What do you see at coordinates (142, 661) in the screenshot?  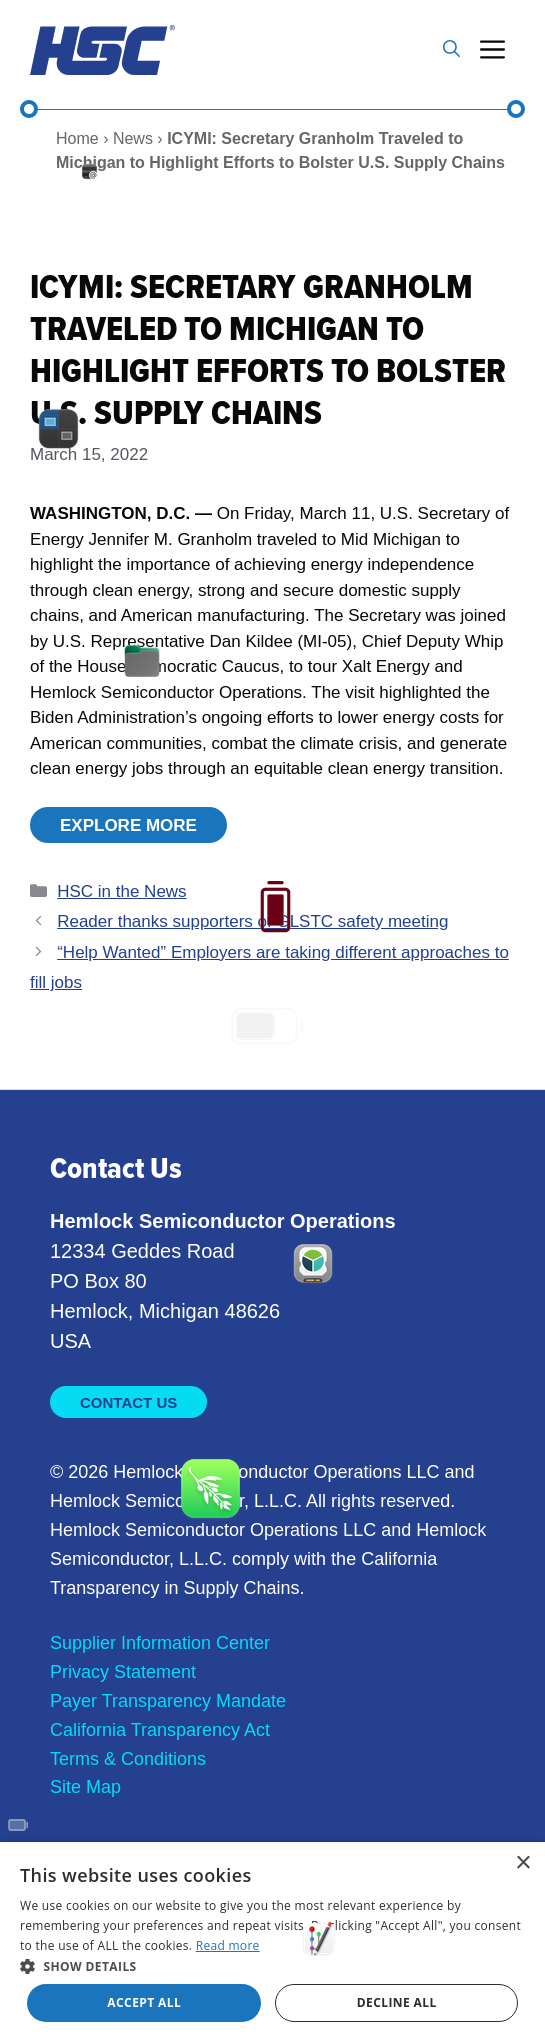 I see `open file folder` at bounding box center [142, 661].